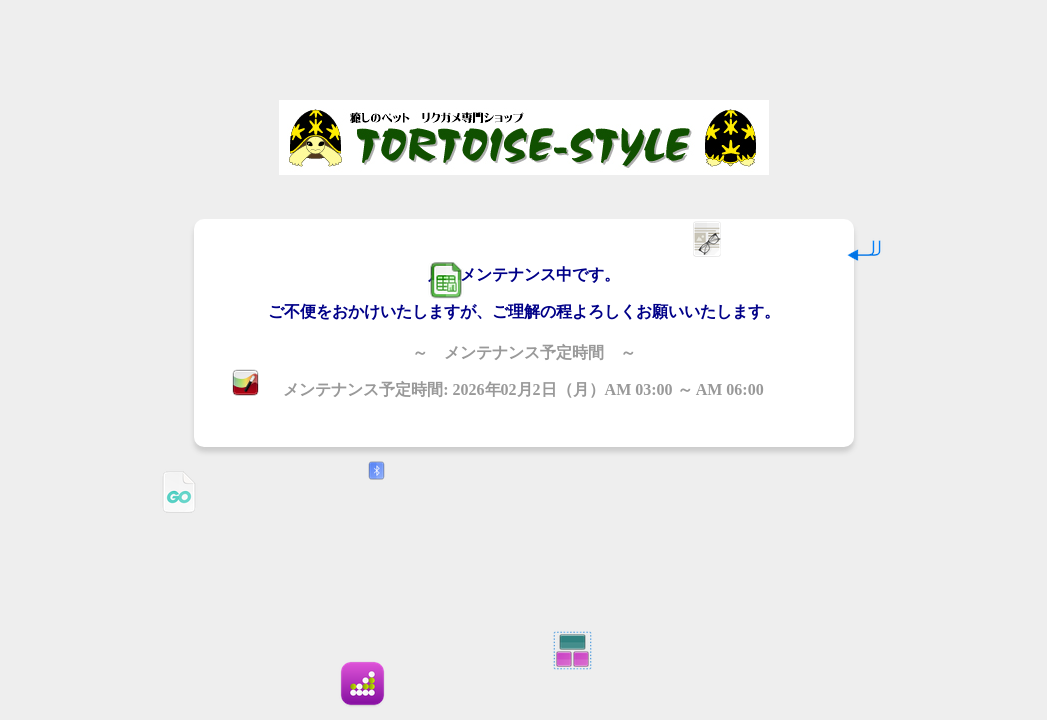 The image size is (1047, 720). Describe the element at coordinates (707, 239) in the screenshot. I see `open documents viewer app` at that location.